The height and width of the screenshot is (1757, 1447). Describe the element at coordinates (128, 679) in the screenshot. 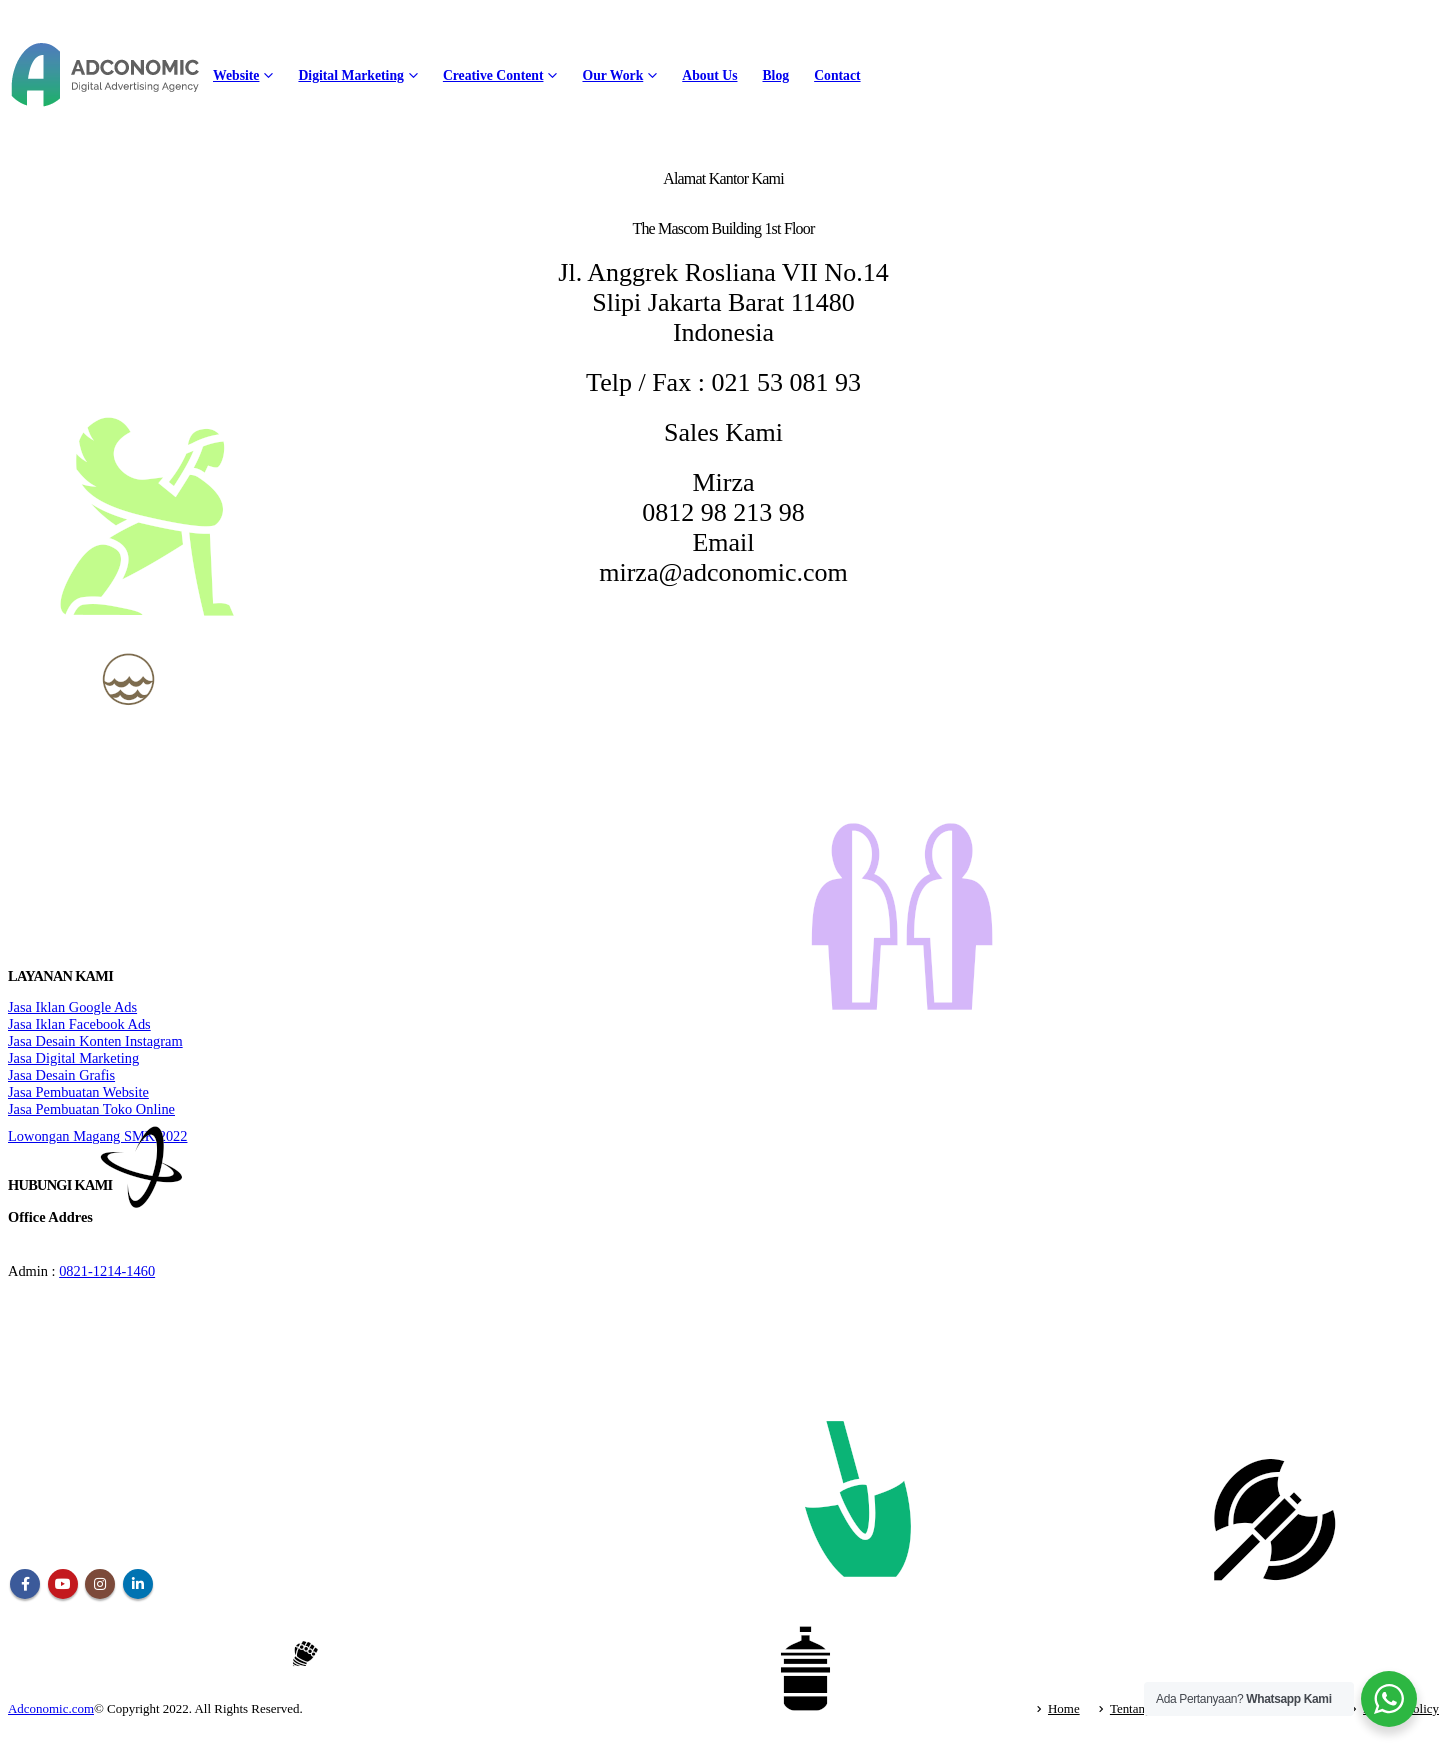

I see `indicates ocean or maritime game mode` at that location.